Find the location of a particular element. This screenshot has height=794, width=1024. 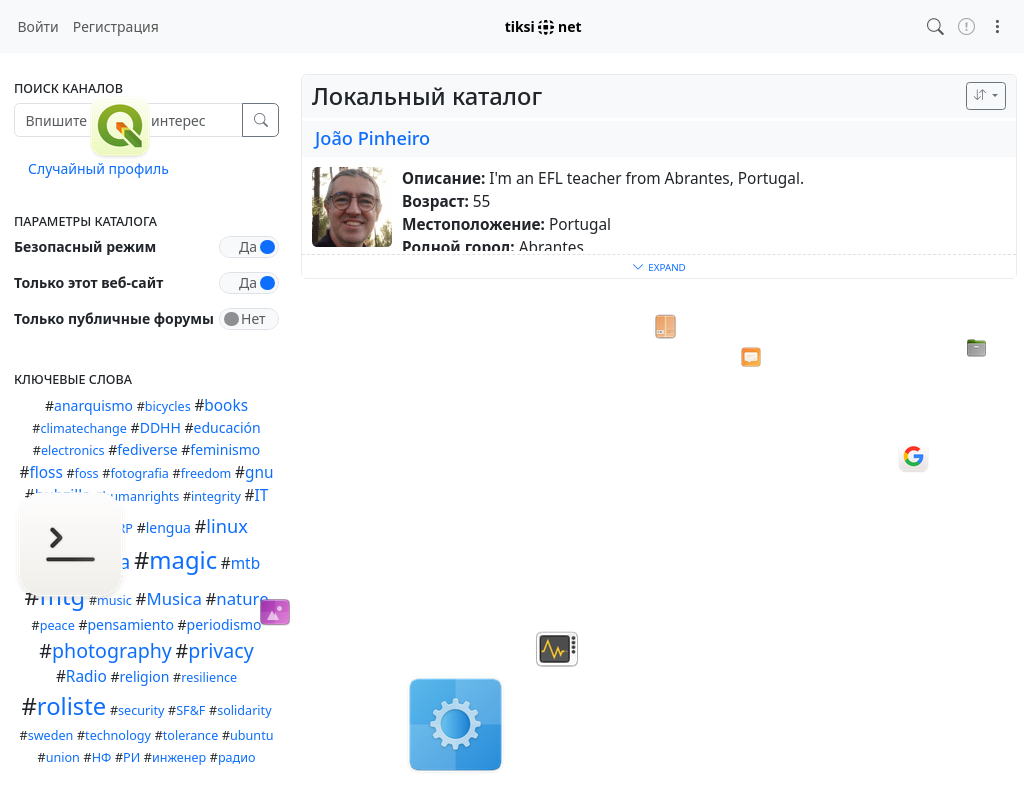

open qgis geographic information system application is located at coordinates (120, 126).